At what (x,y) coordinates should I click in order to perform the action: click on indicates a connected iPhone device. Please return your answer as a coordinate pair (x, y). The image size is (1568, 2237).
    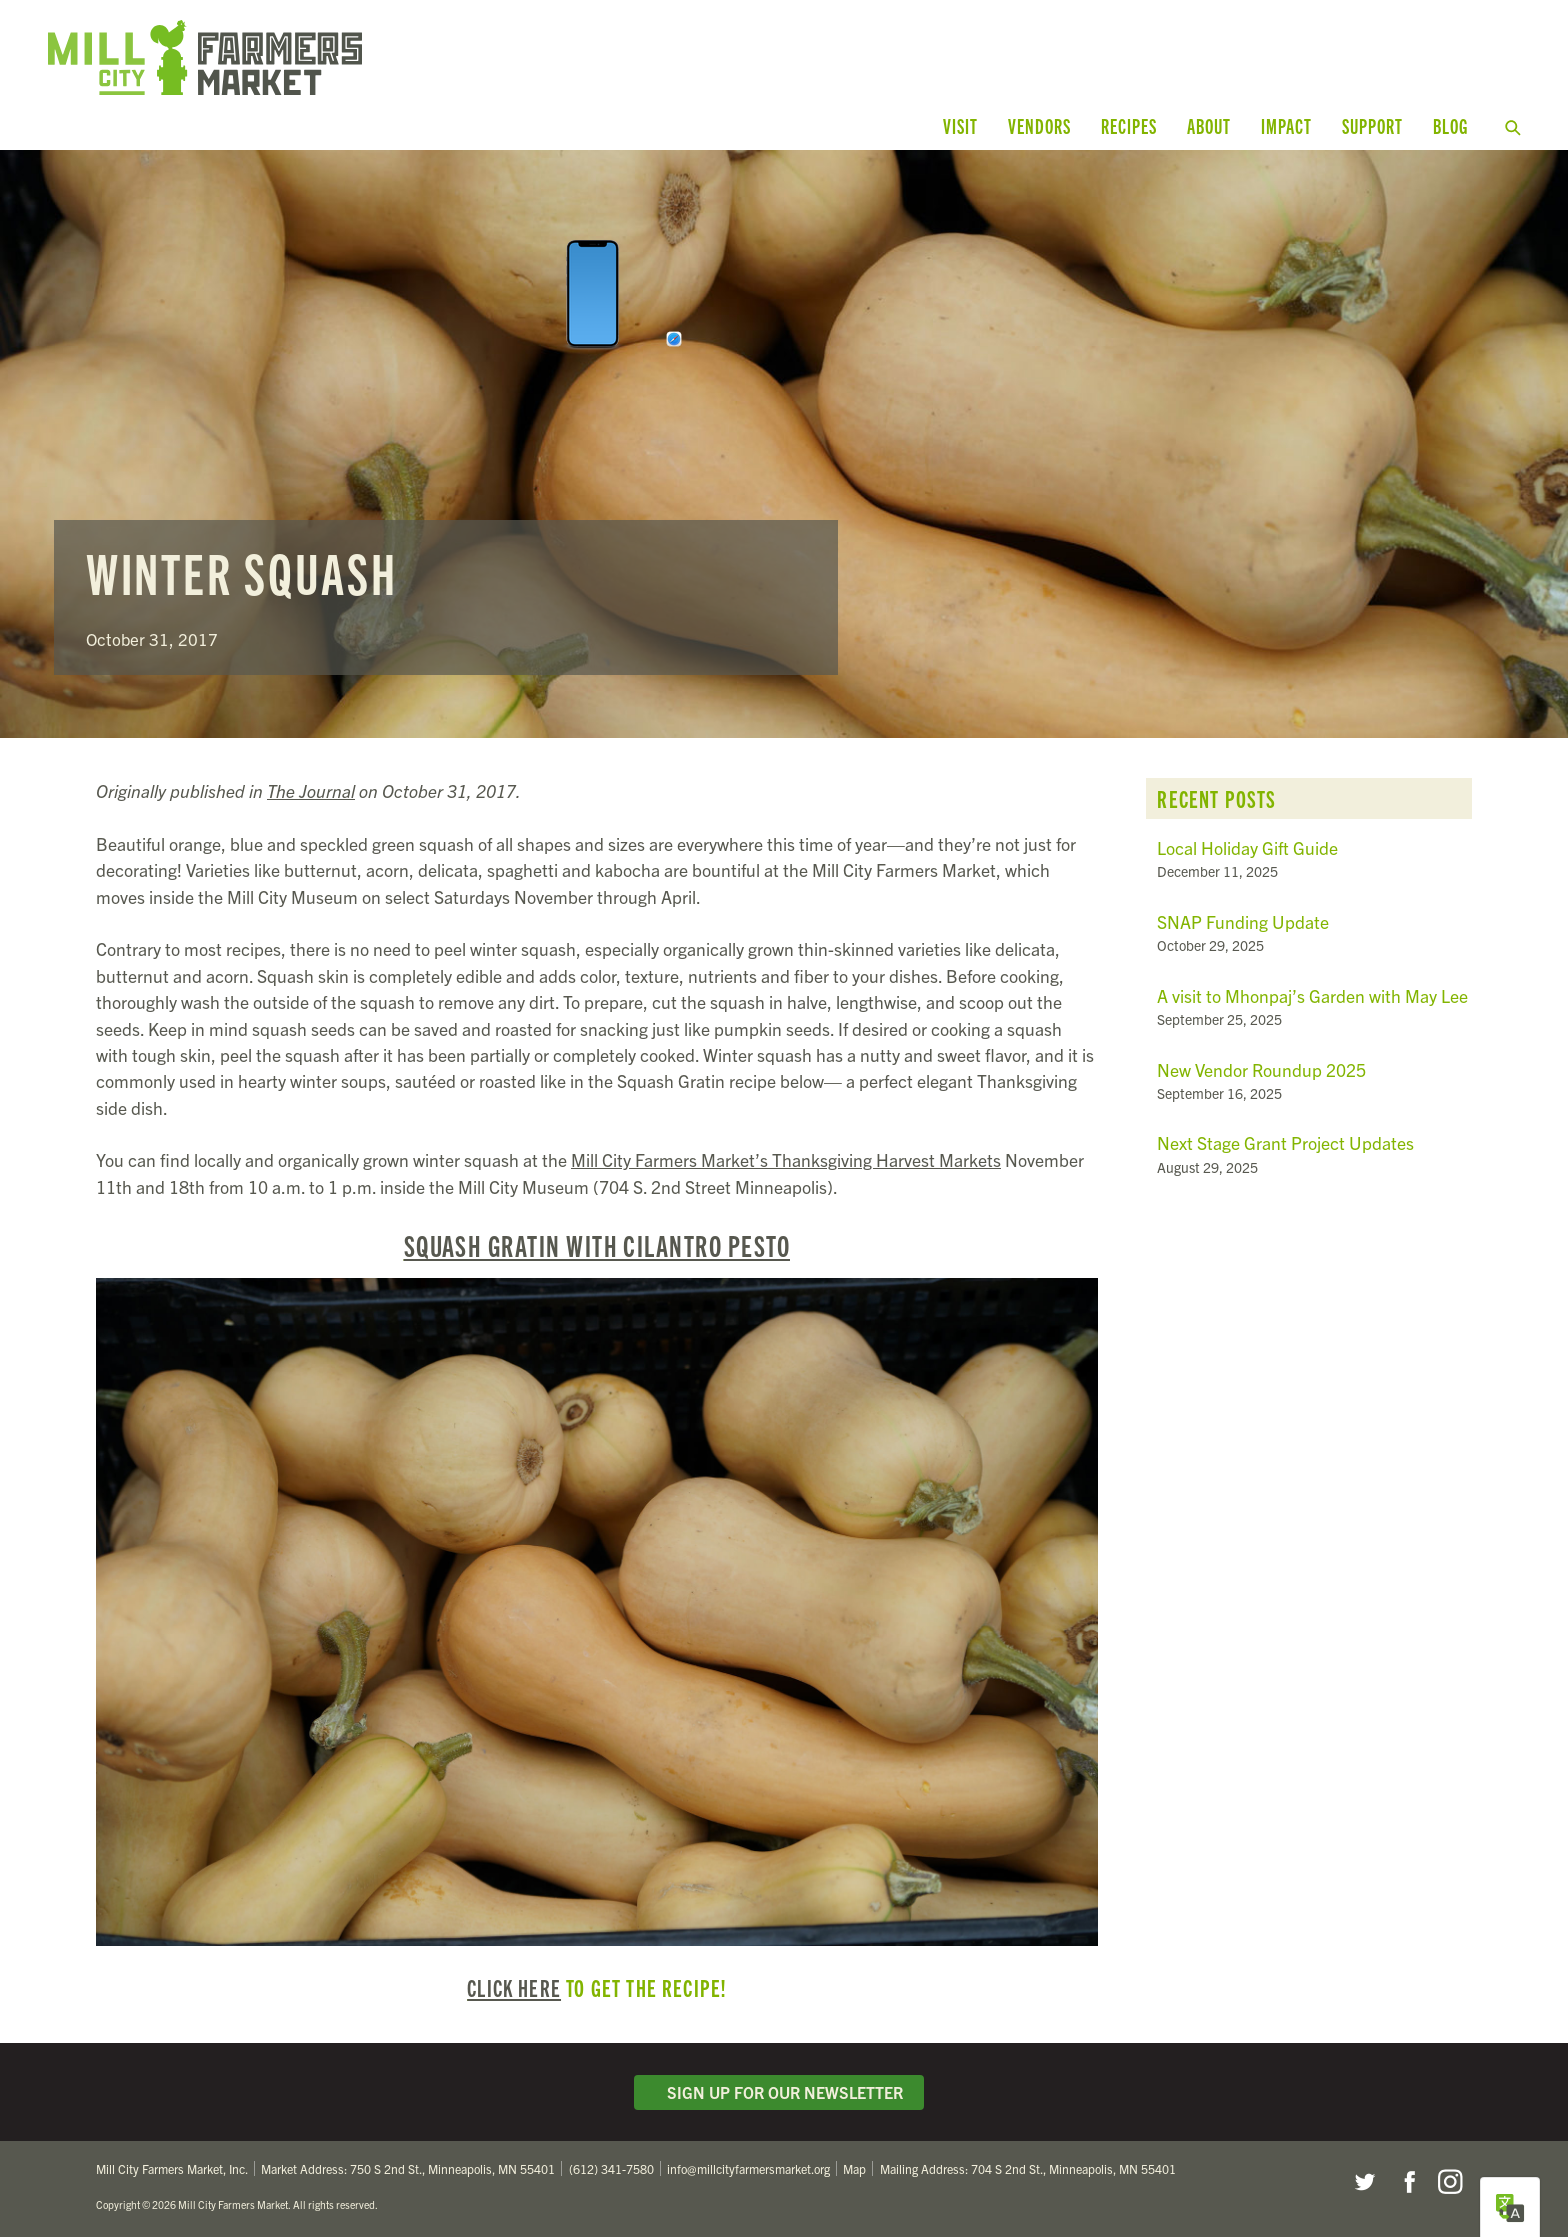
    Looking at the image, I should click on (592, 295).